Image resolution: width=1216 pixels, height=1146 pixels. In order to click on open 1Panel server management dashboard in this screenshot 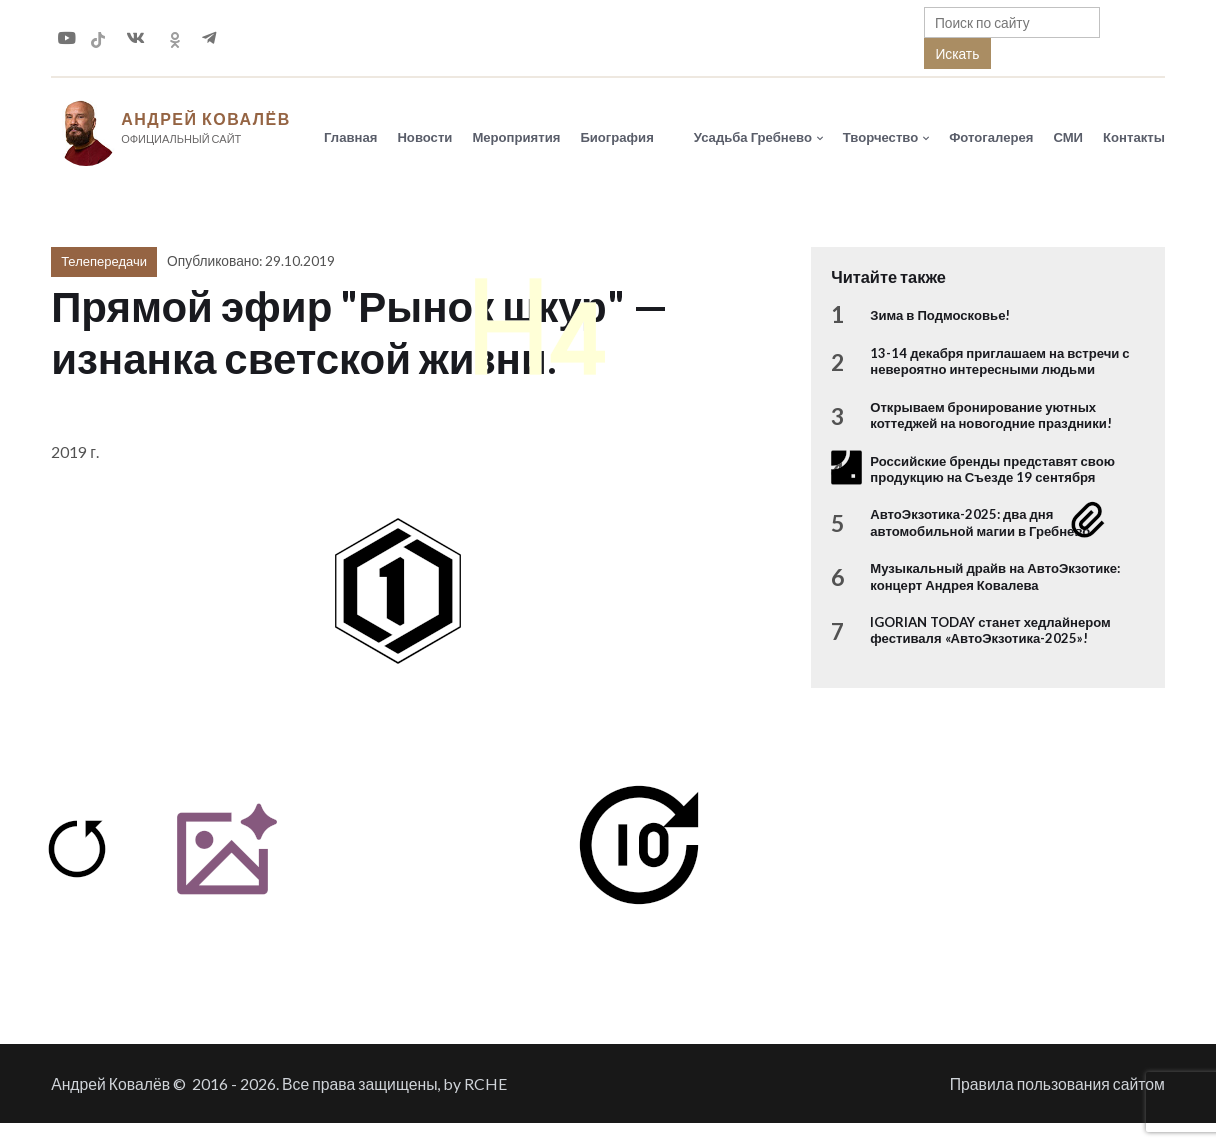, I will do `click(398, 591)`.